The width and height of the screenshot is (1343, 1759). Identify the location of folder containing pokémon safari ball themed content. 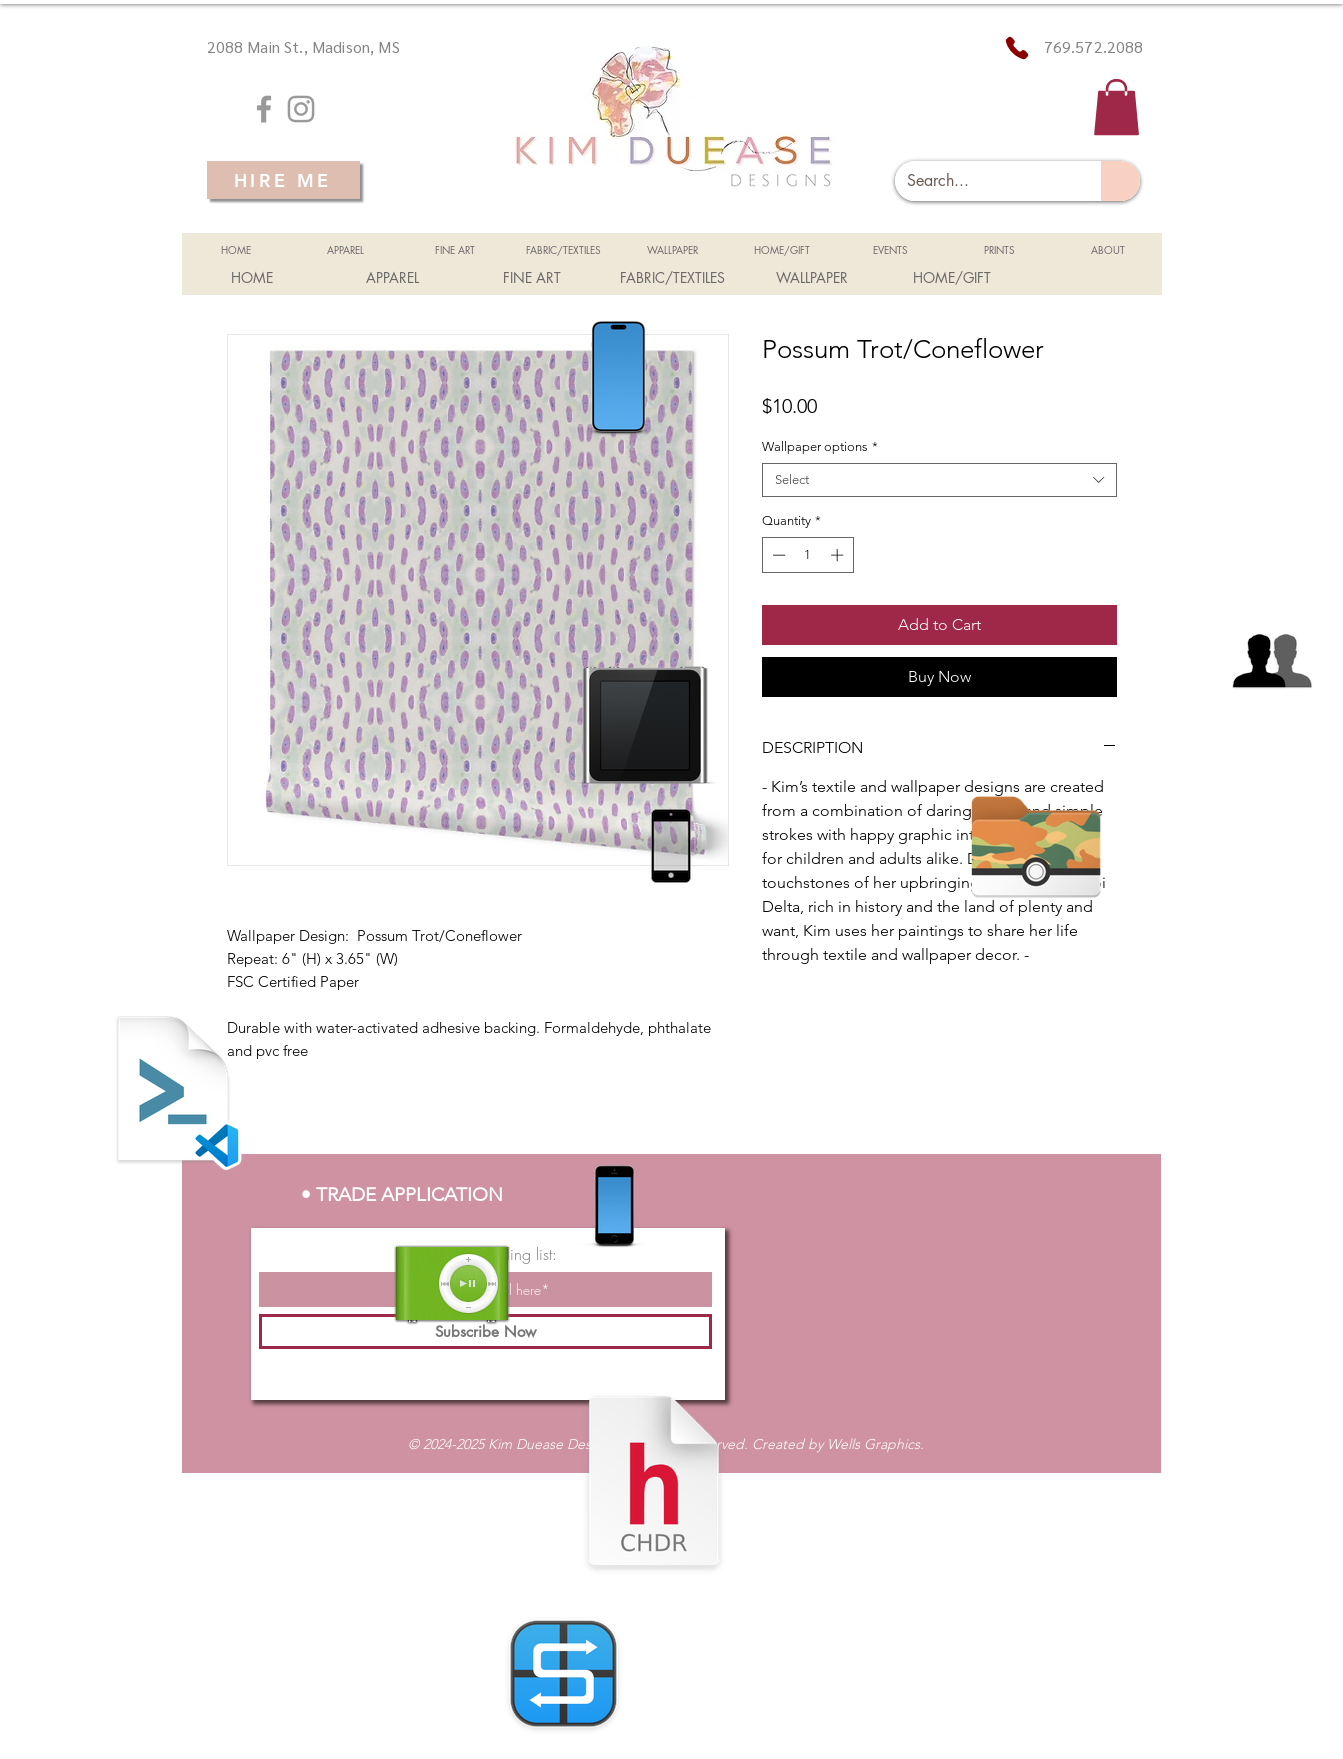
(1035, 850).